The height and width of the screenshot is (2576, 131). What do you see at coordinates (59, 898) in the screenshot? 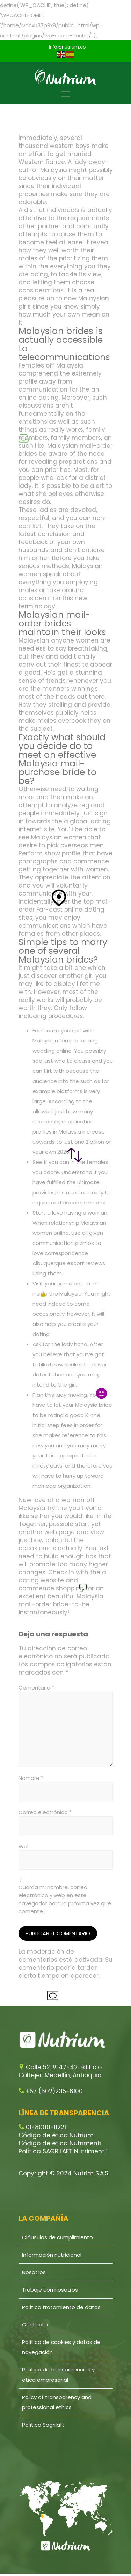
I see `view or set your current location` at bounding box center [59, 898].